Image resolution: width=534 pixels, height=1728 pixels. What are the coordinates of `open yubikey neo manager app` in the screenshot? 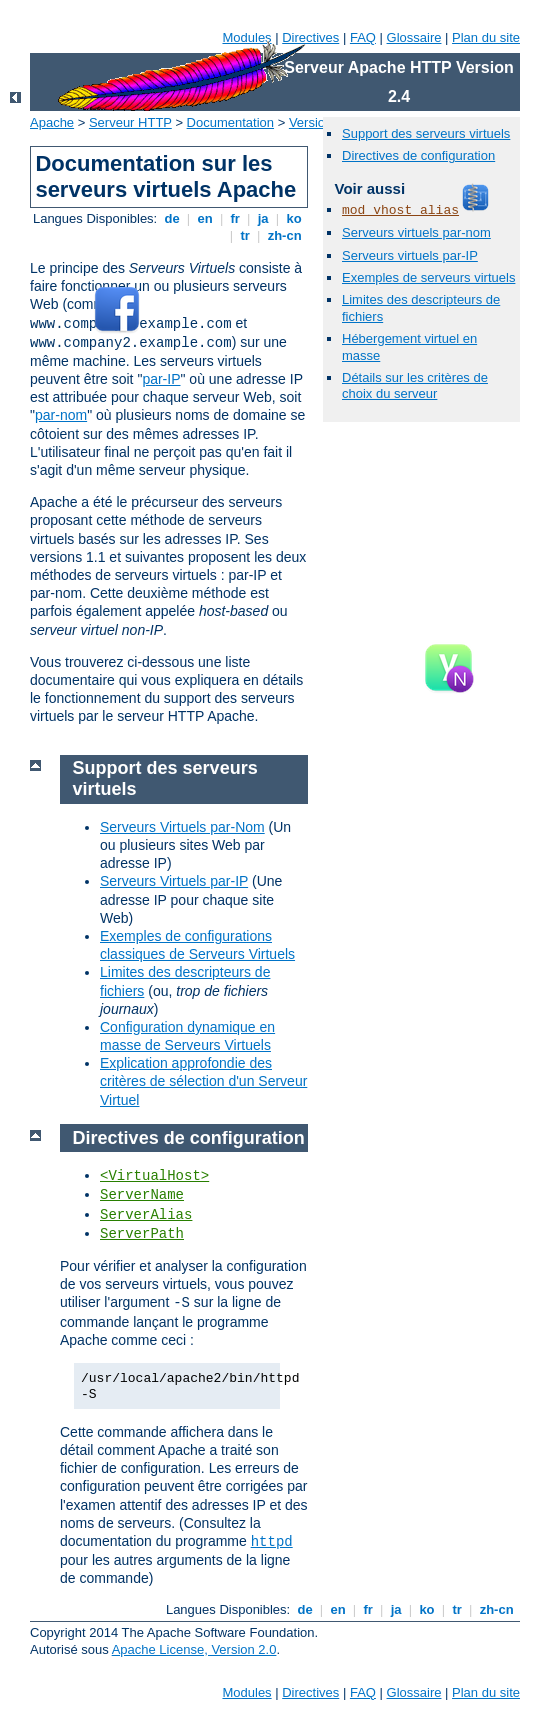 It's located at (448, 667).